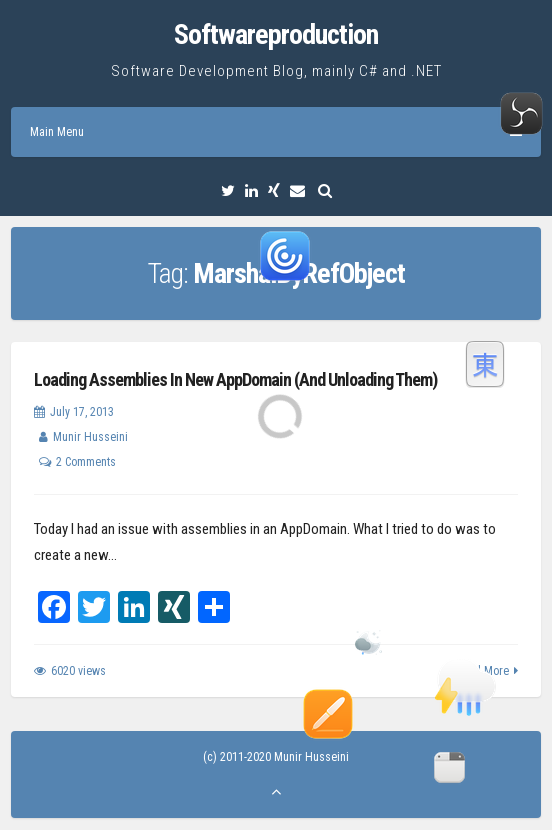 The image size is (552, 830). I want to click on indicates stormy weather conditions, so click(465, 686).